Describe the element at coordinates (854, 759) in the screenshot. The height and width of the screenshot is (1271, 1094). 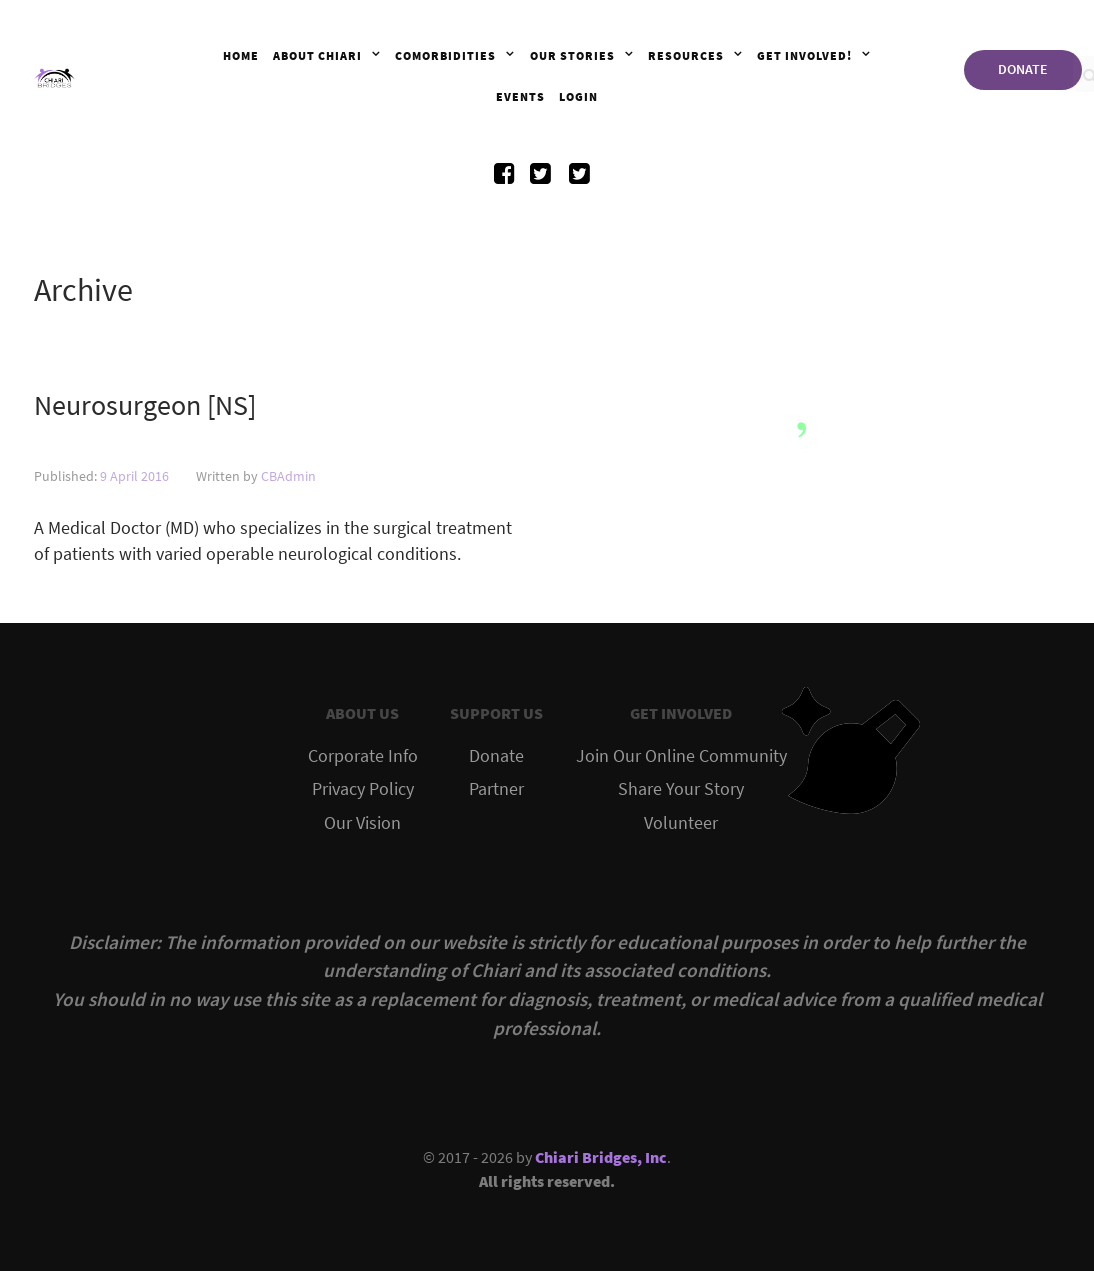
I see `activate AI-powered brush or painting tool` at that location.